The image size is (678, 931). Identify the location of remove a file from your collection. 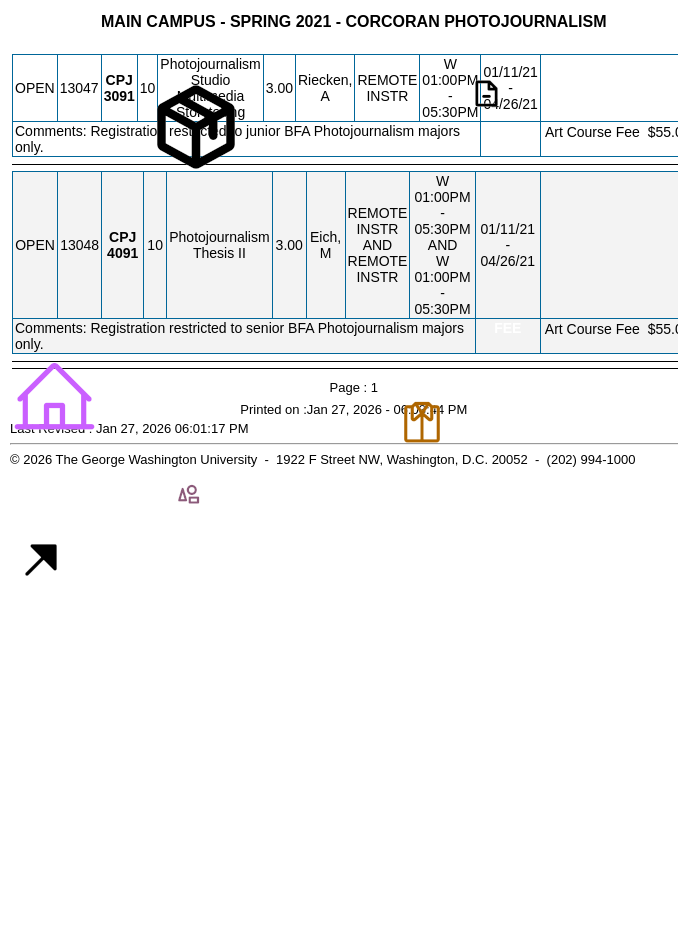
(486, 93).